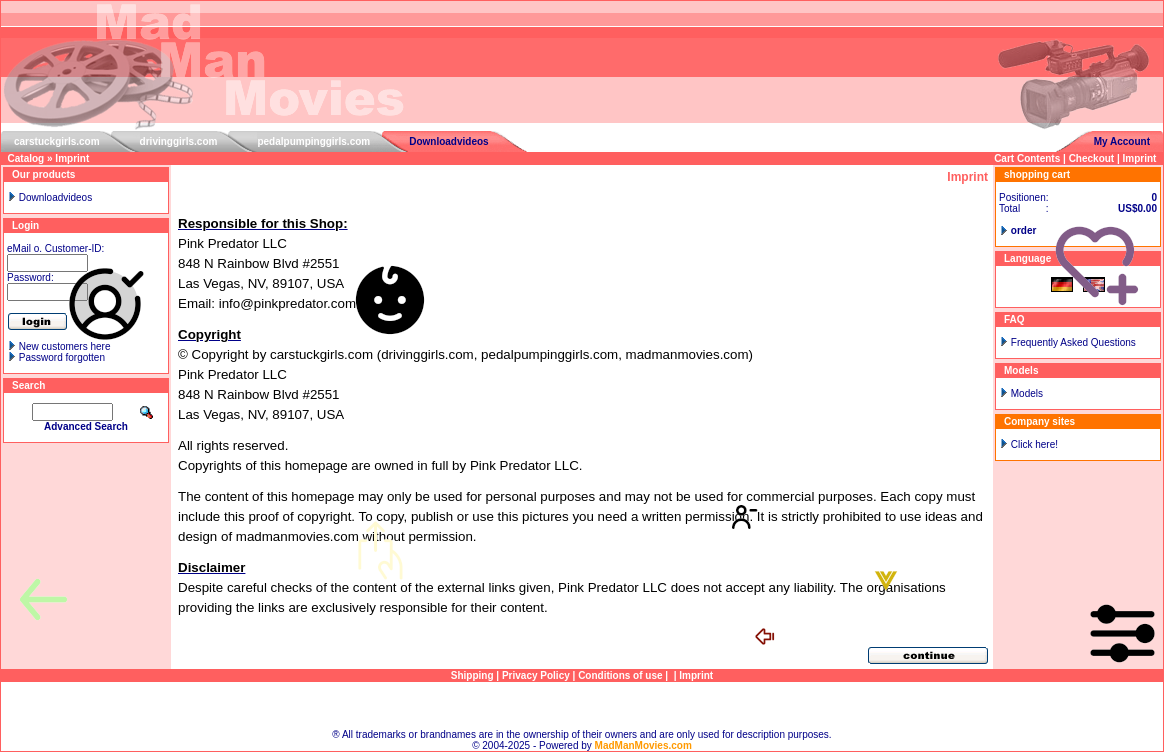 The height and width of the screenshot is (752, 1164). I want to click on access settings or preferences, so click(1122, 633).